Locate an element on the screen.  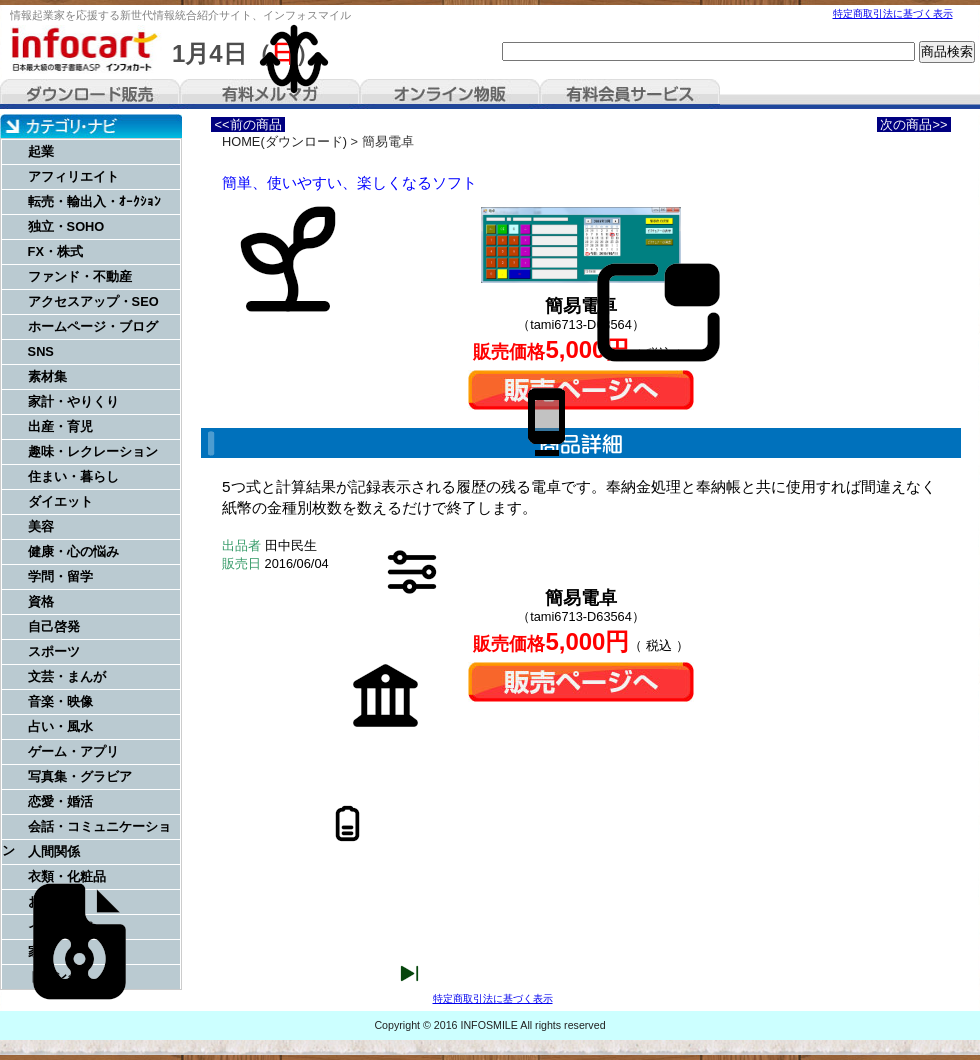
adjust settings or preferences is located at coordinates (412, 572).